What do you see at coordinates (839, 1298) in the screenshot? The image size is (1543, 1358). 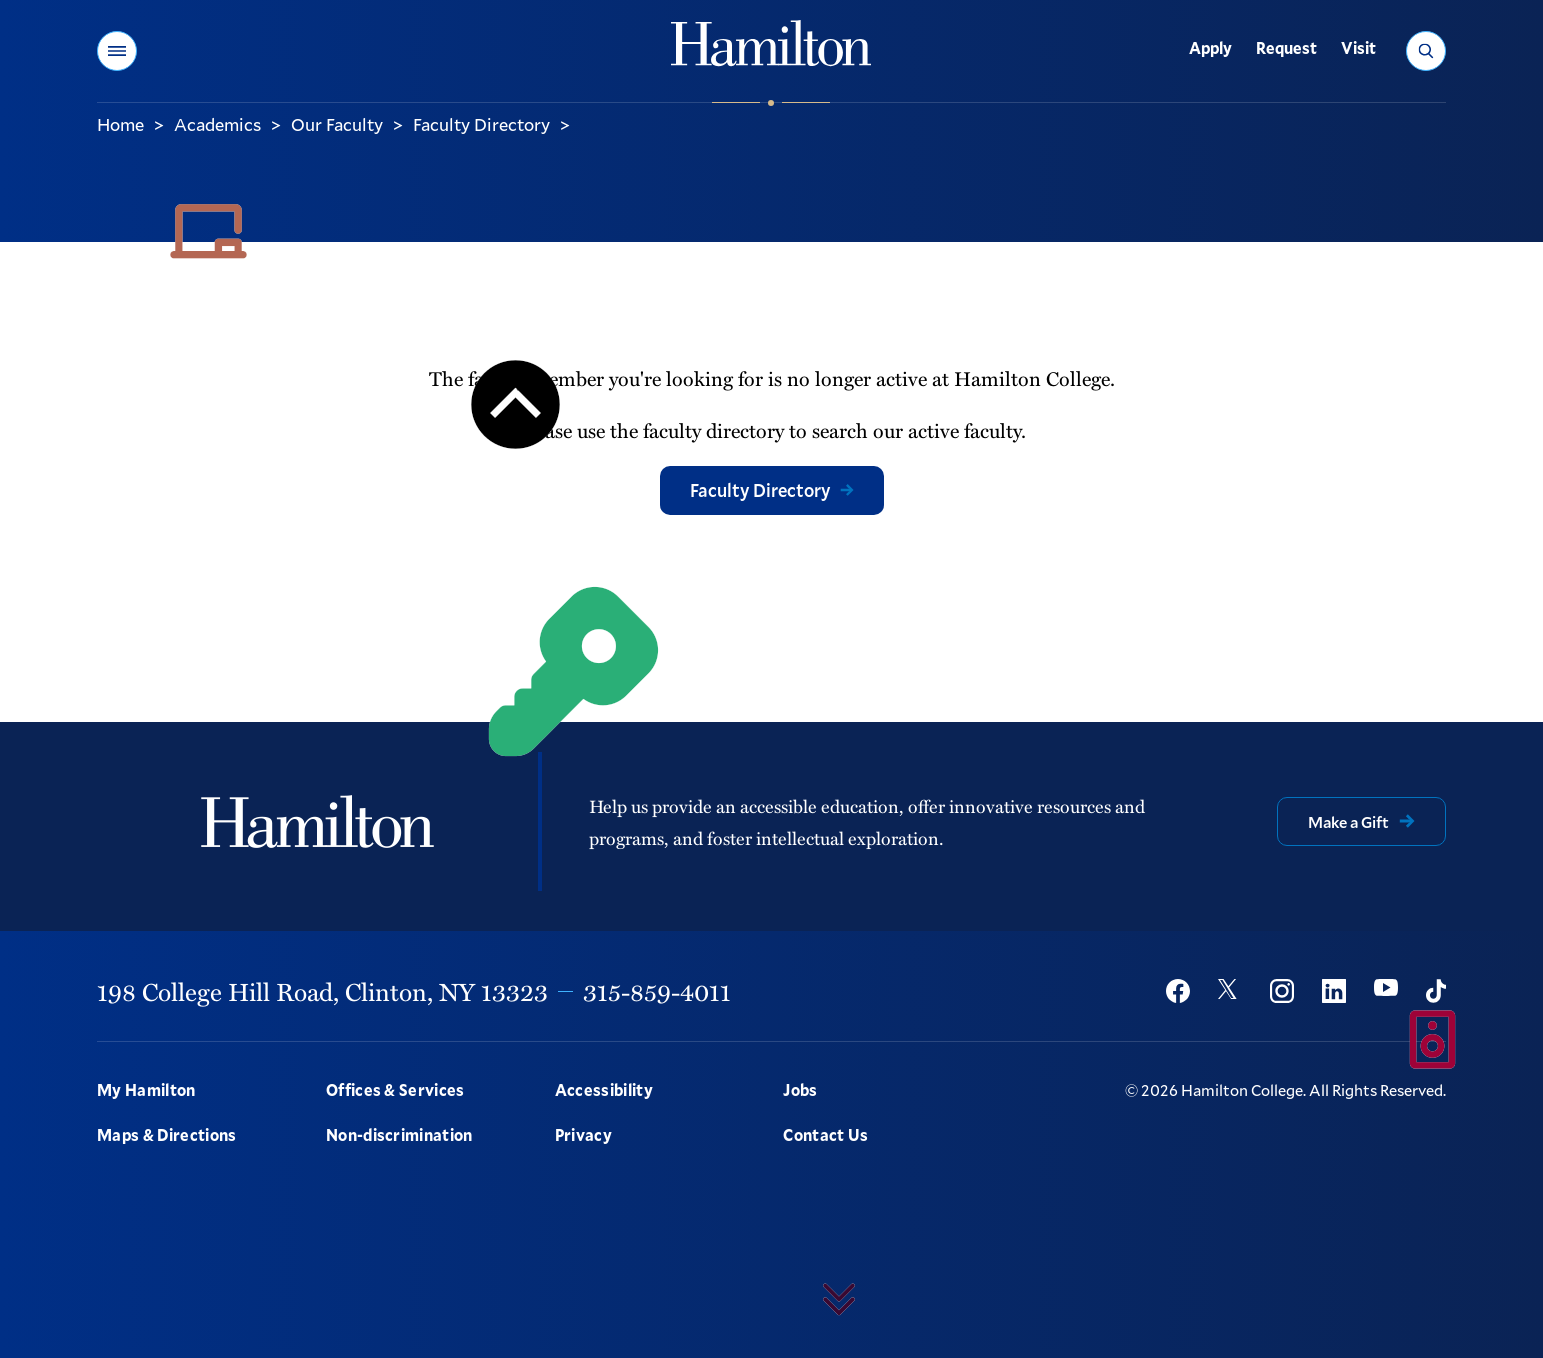 I see `expand content or show more items below` at bounding box center [839, 1298].